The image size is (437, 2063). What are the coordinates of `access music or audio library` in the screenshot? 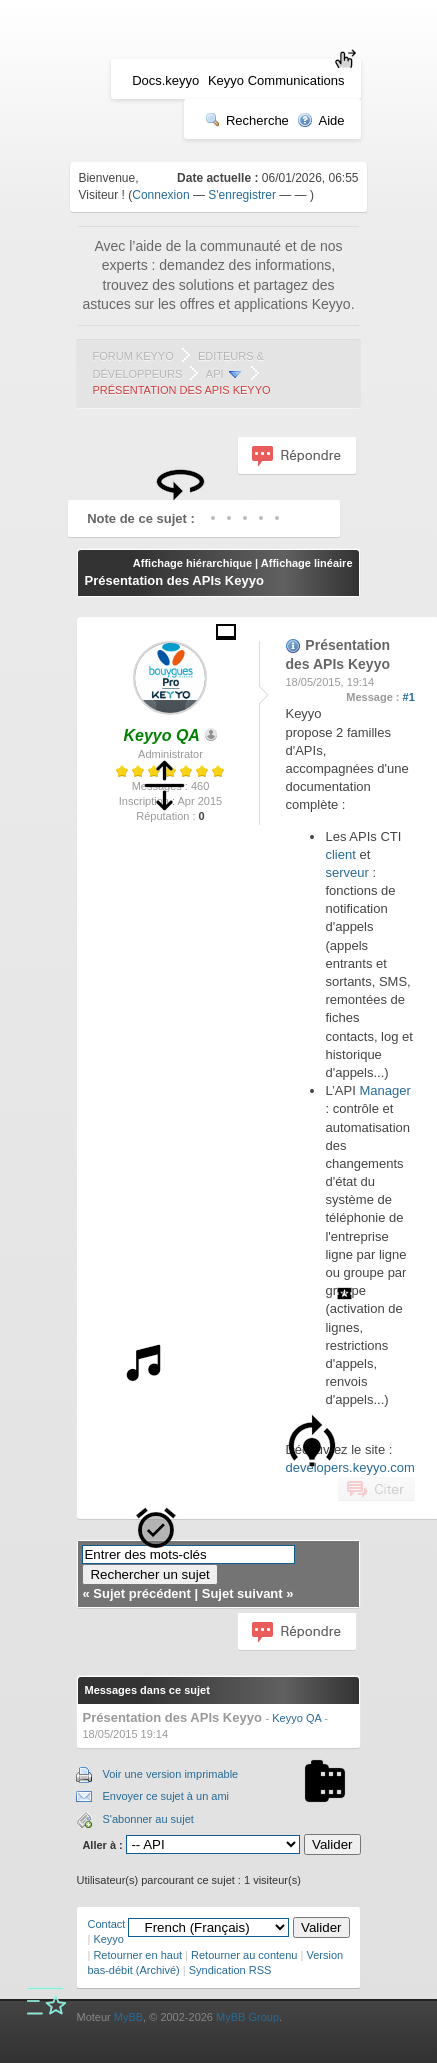 It's located at (145, 1363).